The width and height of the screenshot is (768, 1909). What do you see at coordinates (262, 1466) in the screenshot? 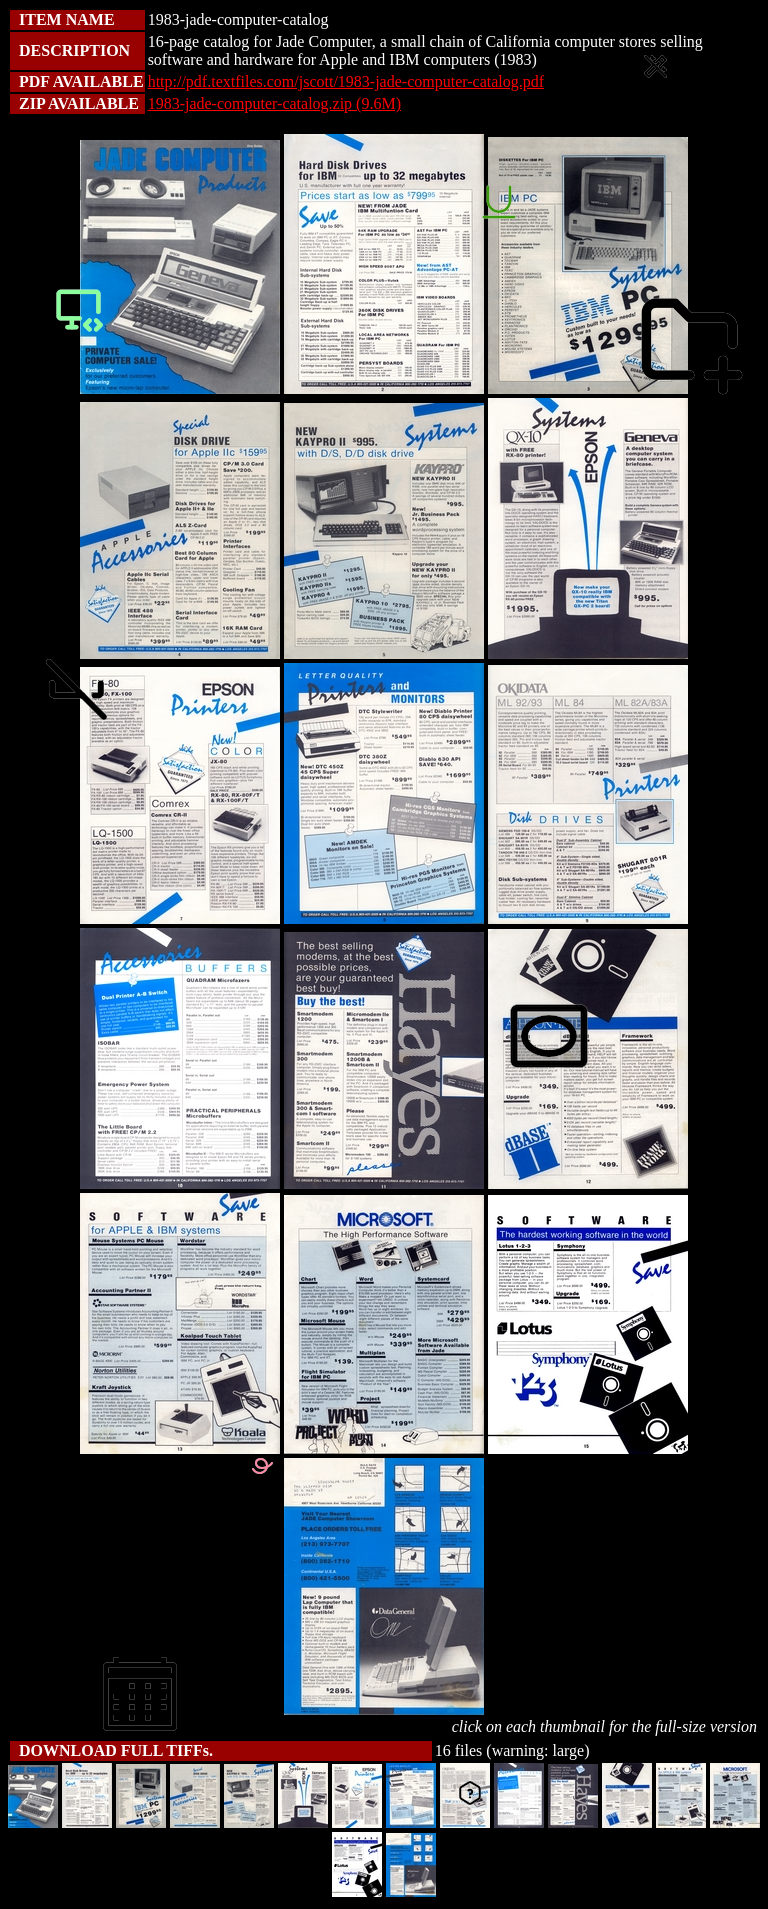
I see `access freehand drawing or annotation tools` at bounding box center [262, 1466].